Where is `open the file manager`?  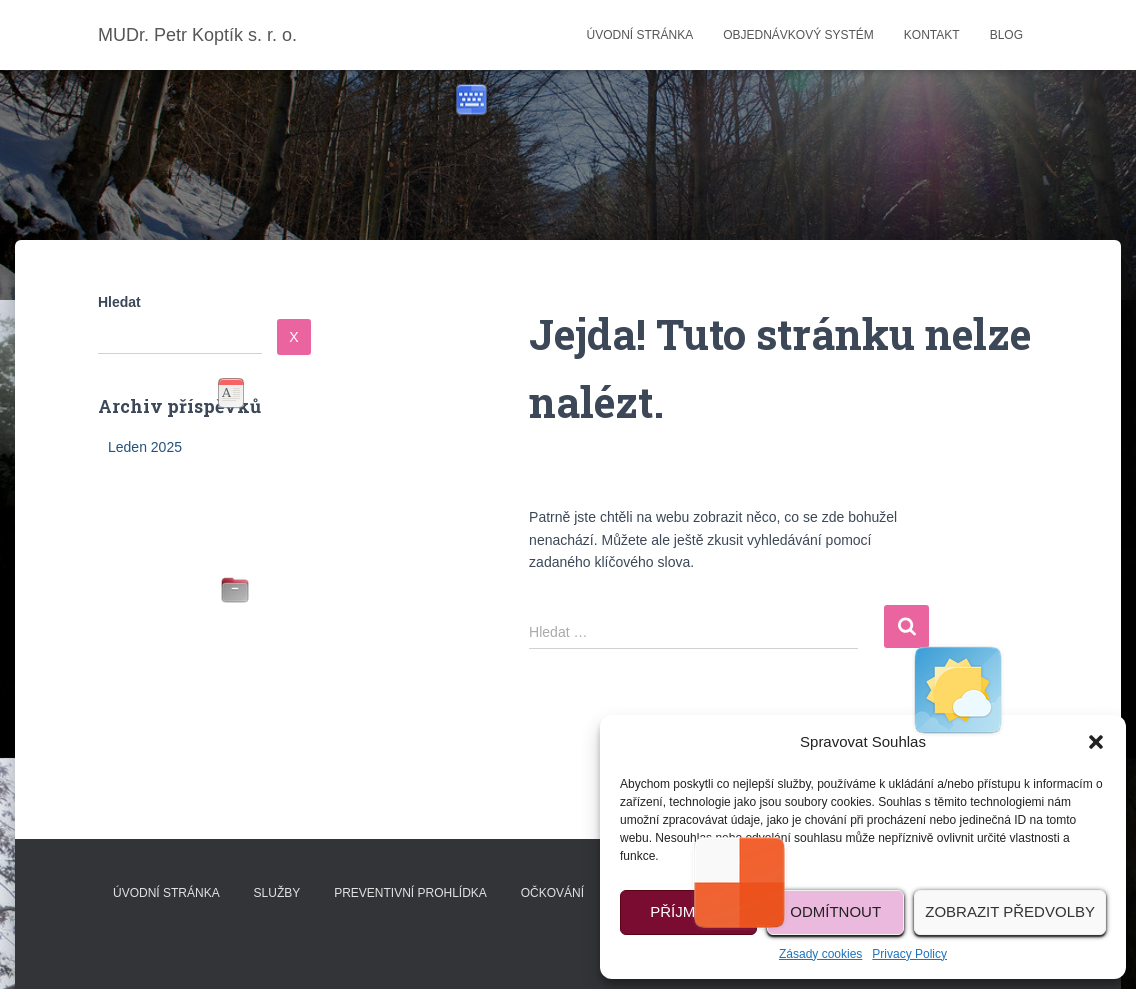
open the file manager is located at coordinates (235, 590).